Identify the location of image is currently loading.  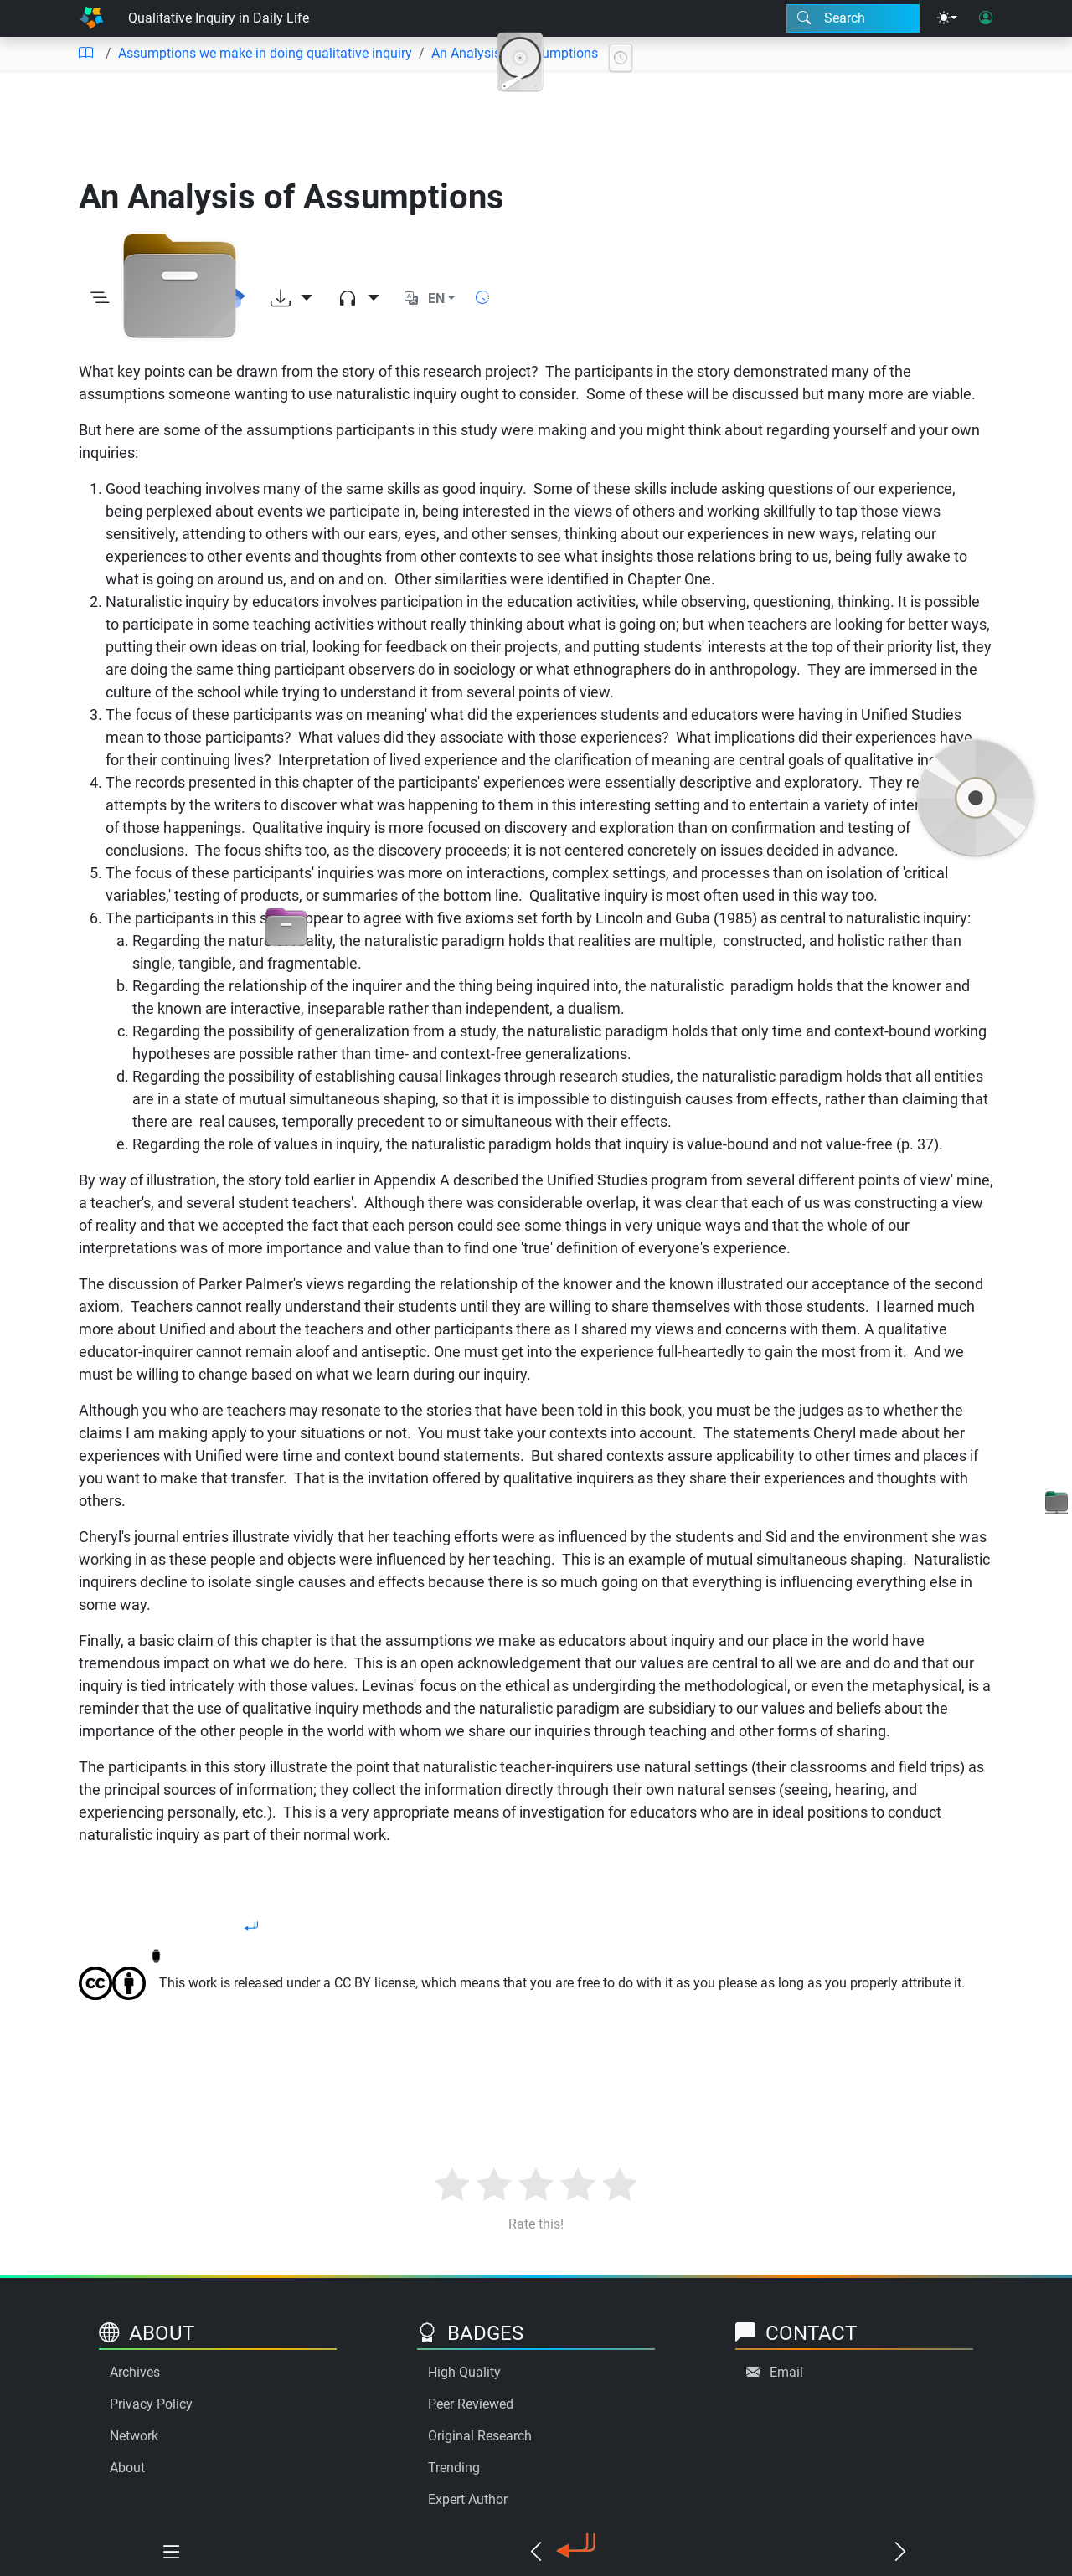
(621, 58).